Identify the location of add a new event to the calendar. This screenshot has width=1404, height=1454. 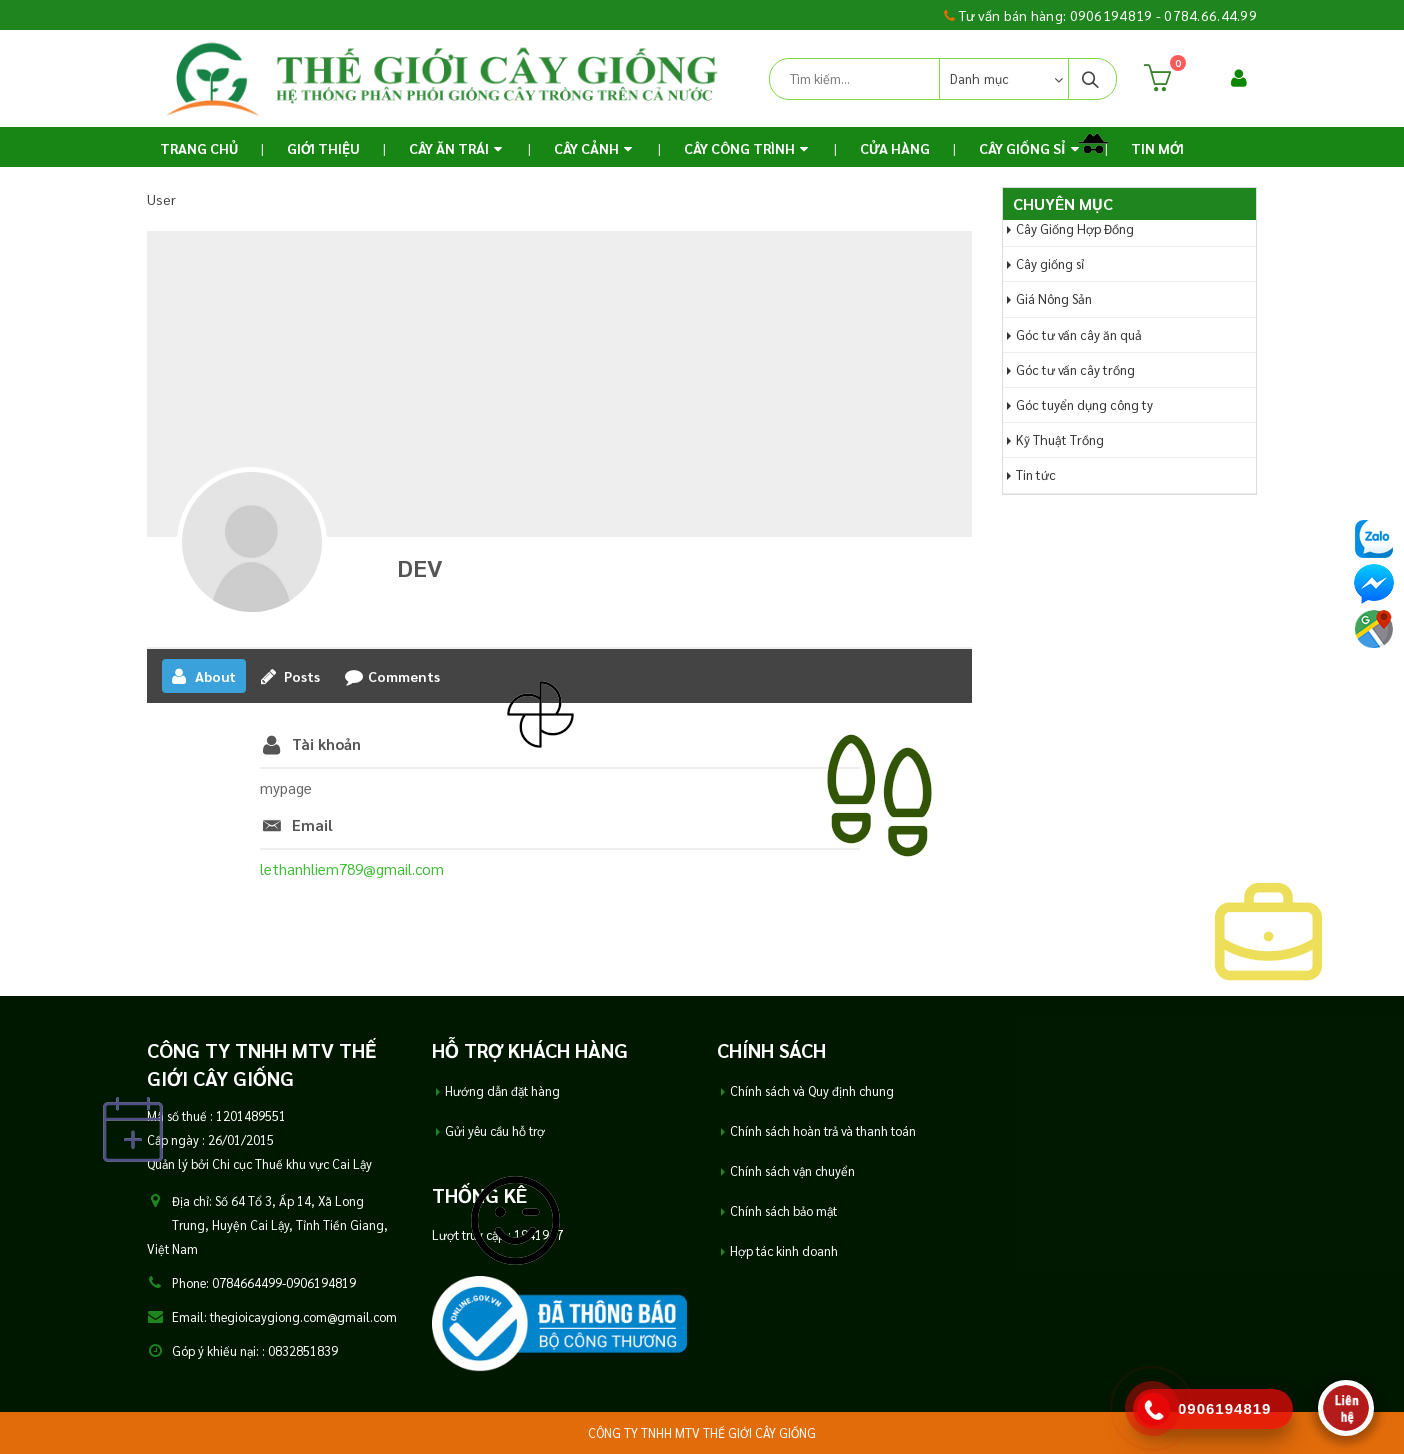
(133, 1132).